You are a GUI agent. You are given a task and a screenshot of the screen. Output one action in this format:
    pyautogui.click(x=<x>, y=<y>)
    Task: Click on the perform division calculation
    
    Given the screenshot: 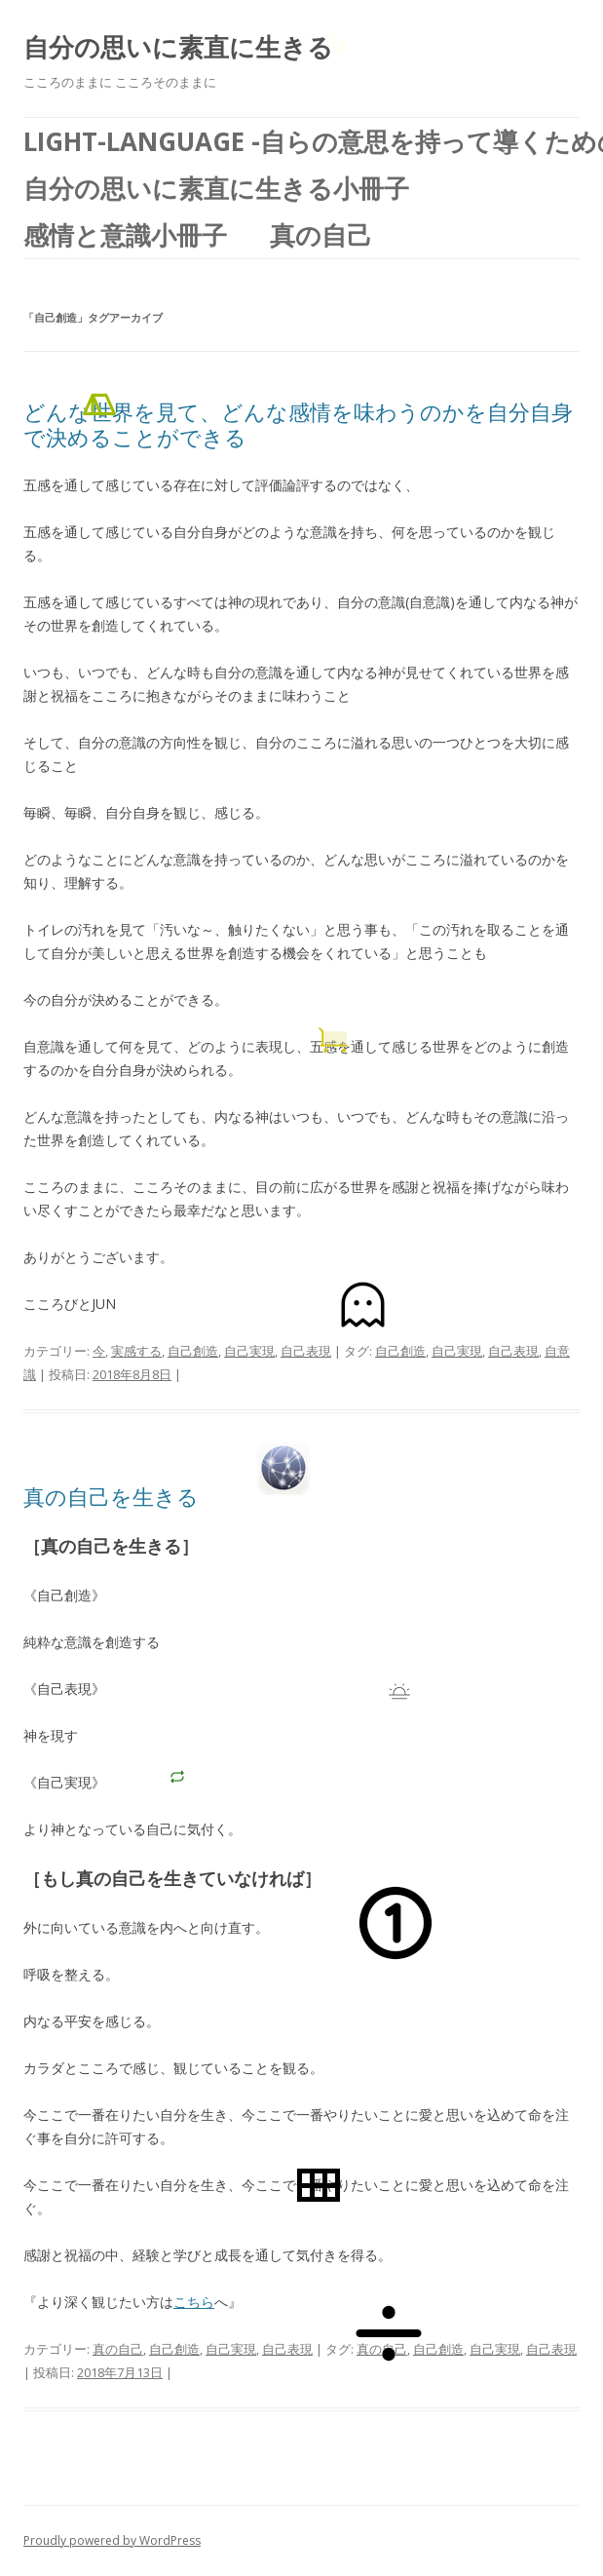 What is the action you would take?
    pyautogui.click(x=389, y=2333)
    